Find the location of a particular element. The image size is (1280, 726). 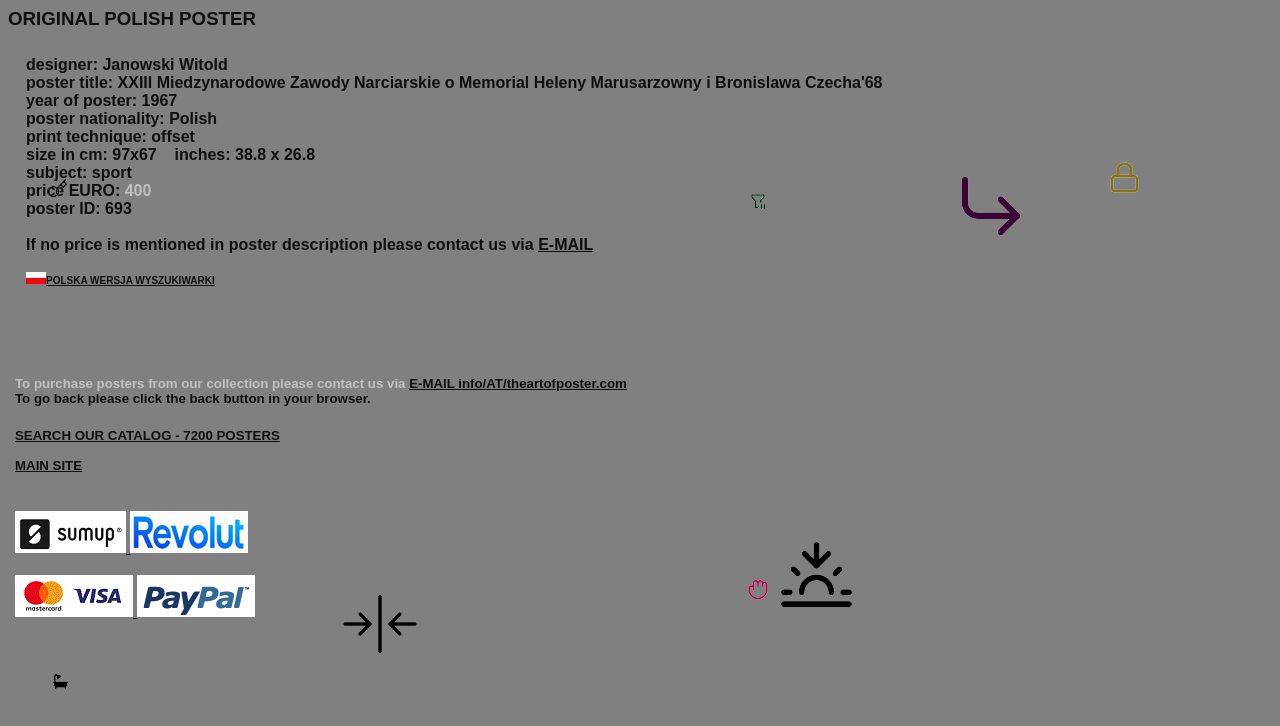

drag to reorder or move an item is located at coordinates (758, 587).